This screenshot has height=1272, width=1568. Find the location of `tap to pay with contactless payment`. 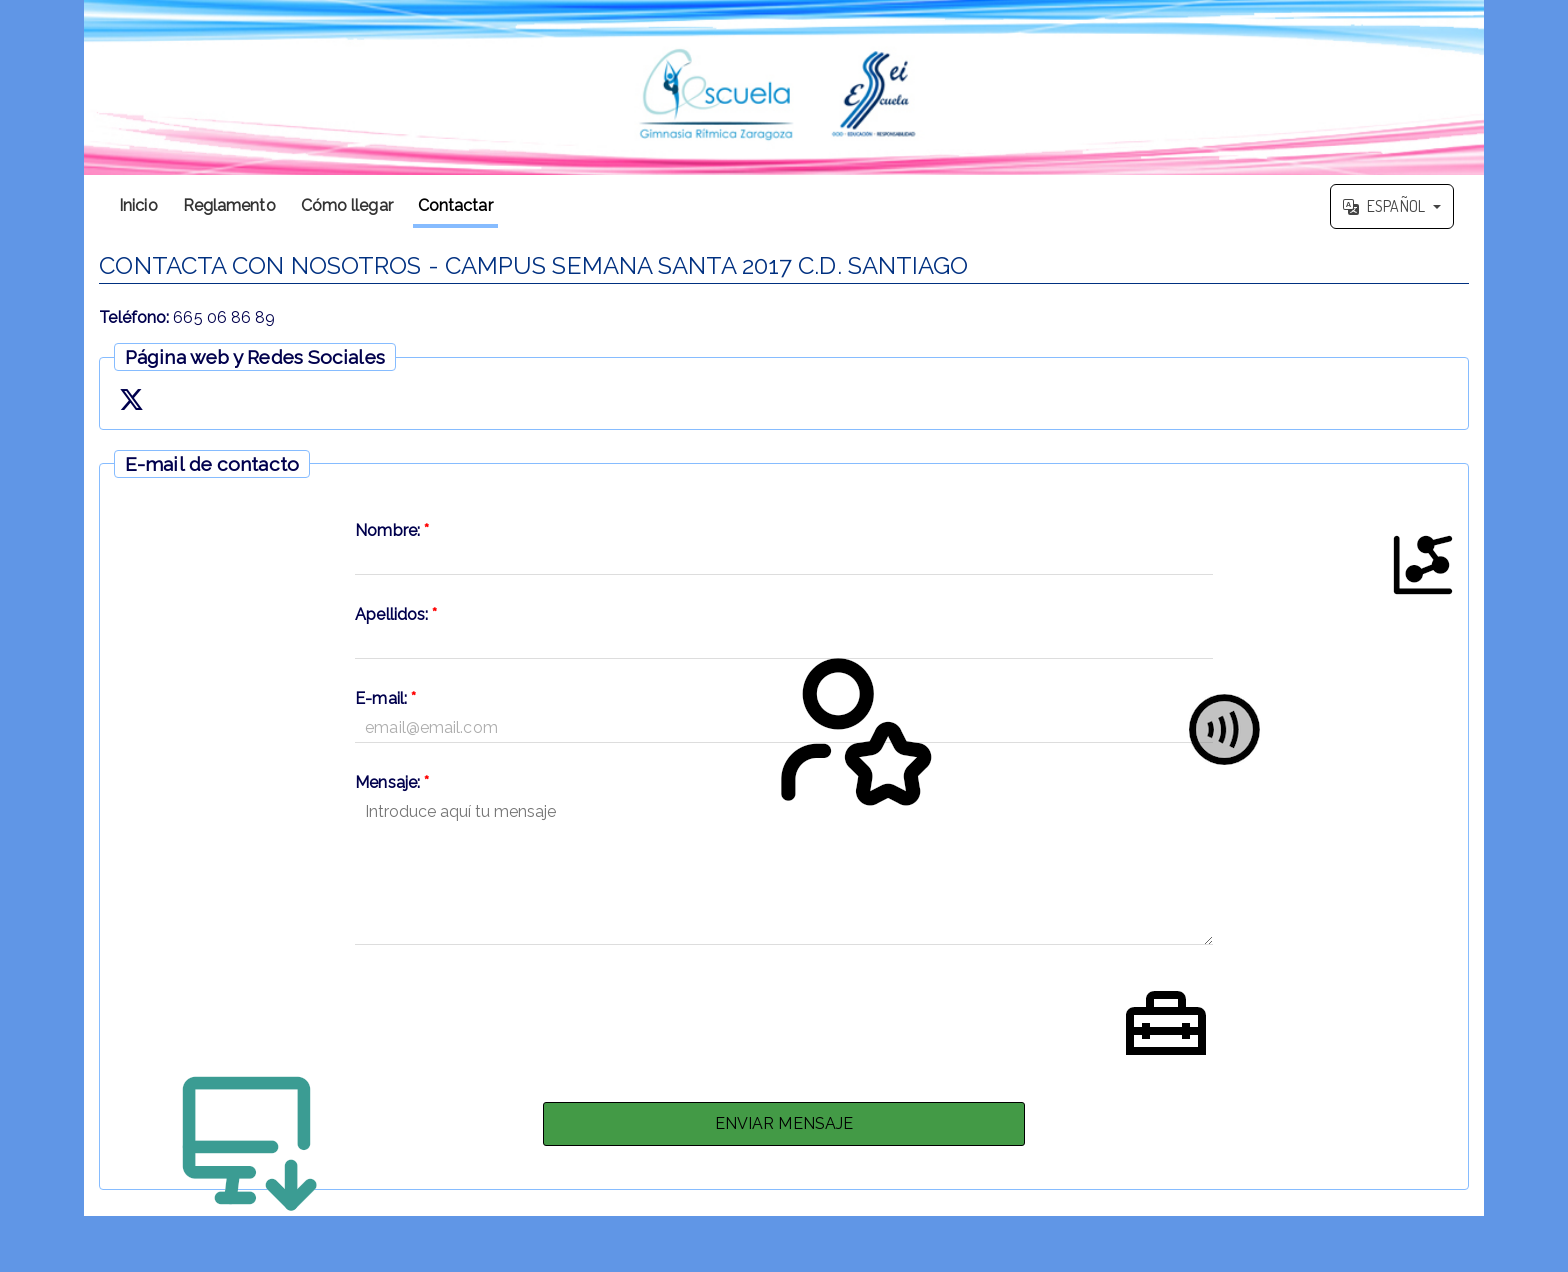

tap to pay with contactless payment is located at coordinates (1224, 729).